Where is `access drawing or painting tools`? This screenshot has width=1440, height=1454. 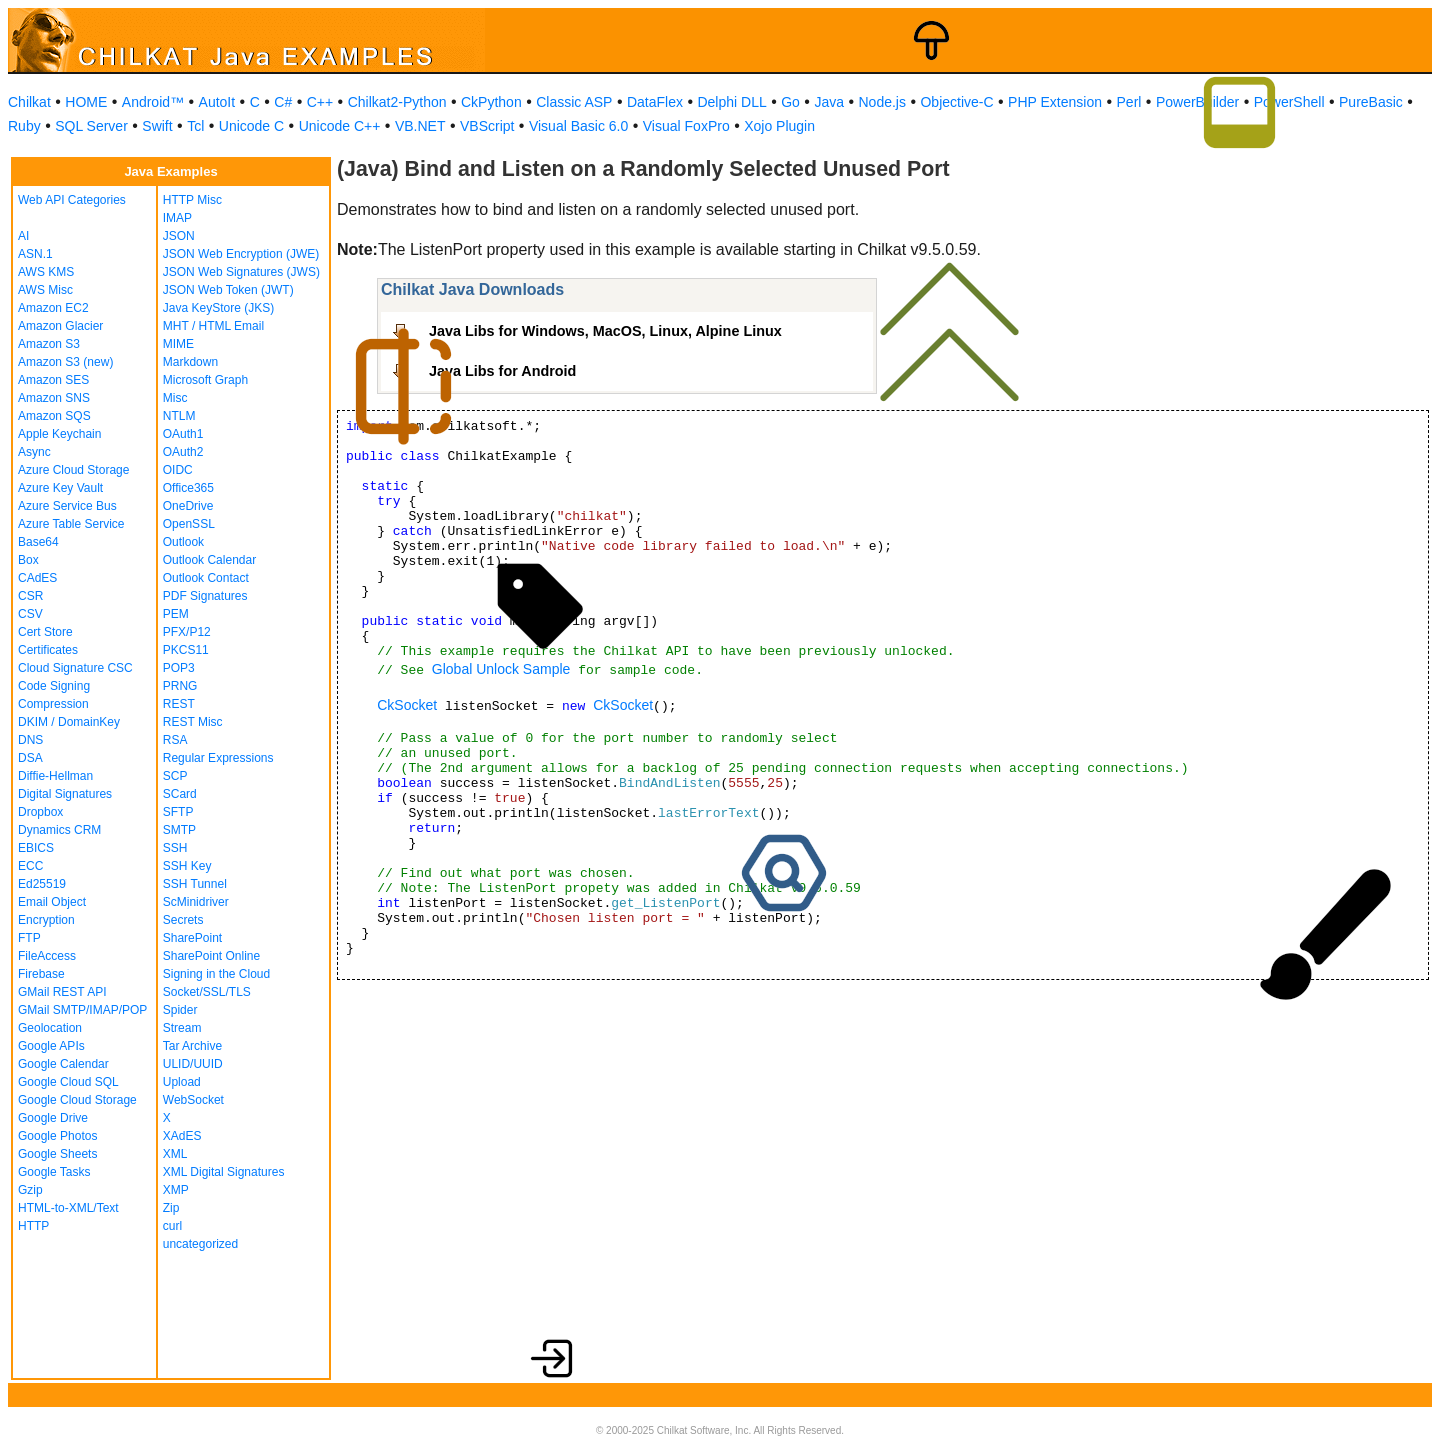 access drawing or painting tools is located at coordinates (1325, 934).